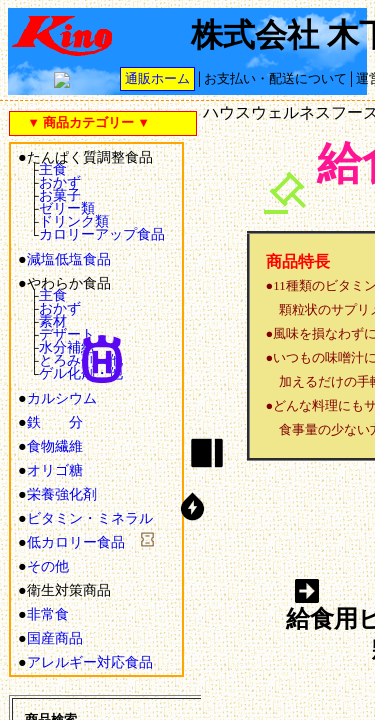  I want to click on hydroelectric power or water energy indicator, so click(192, 507).